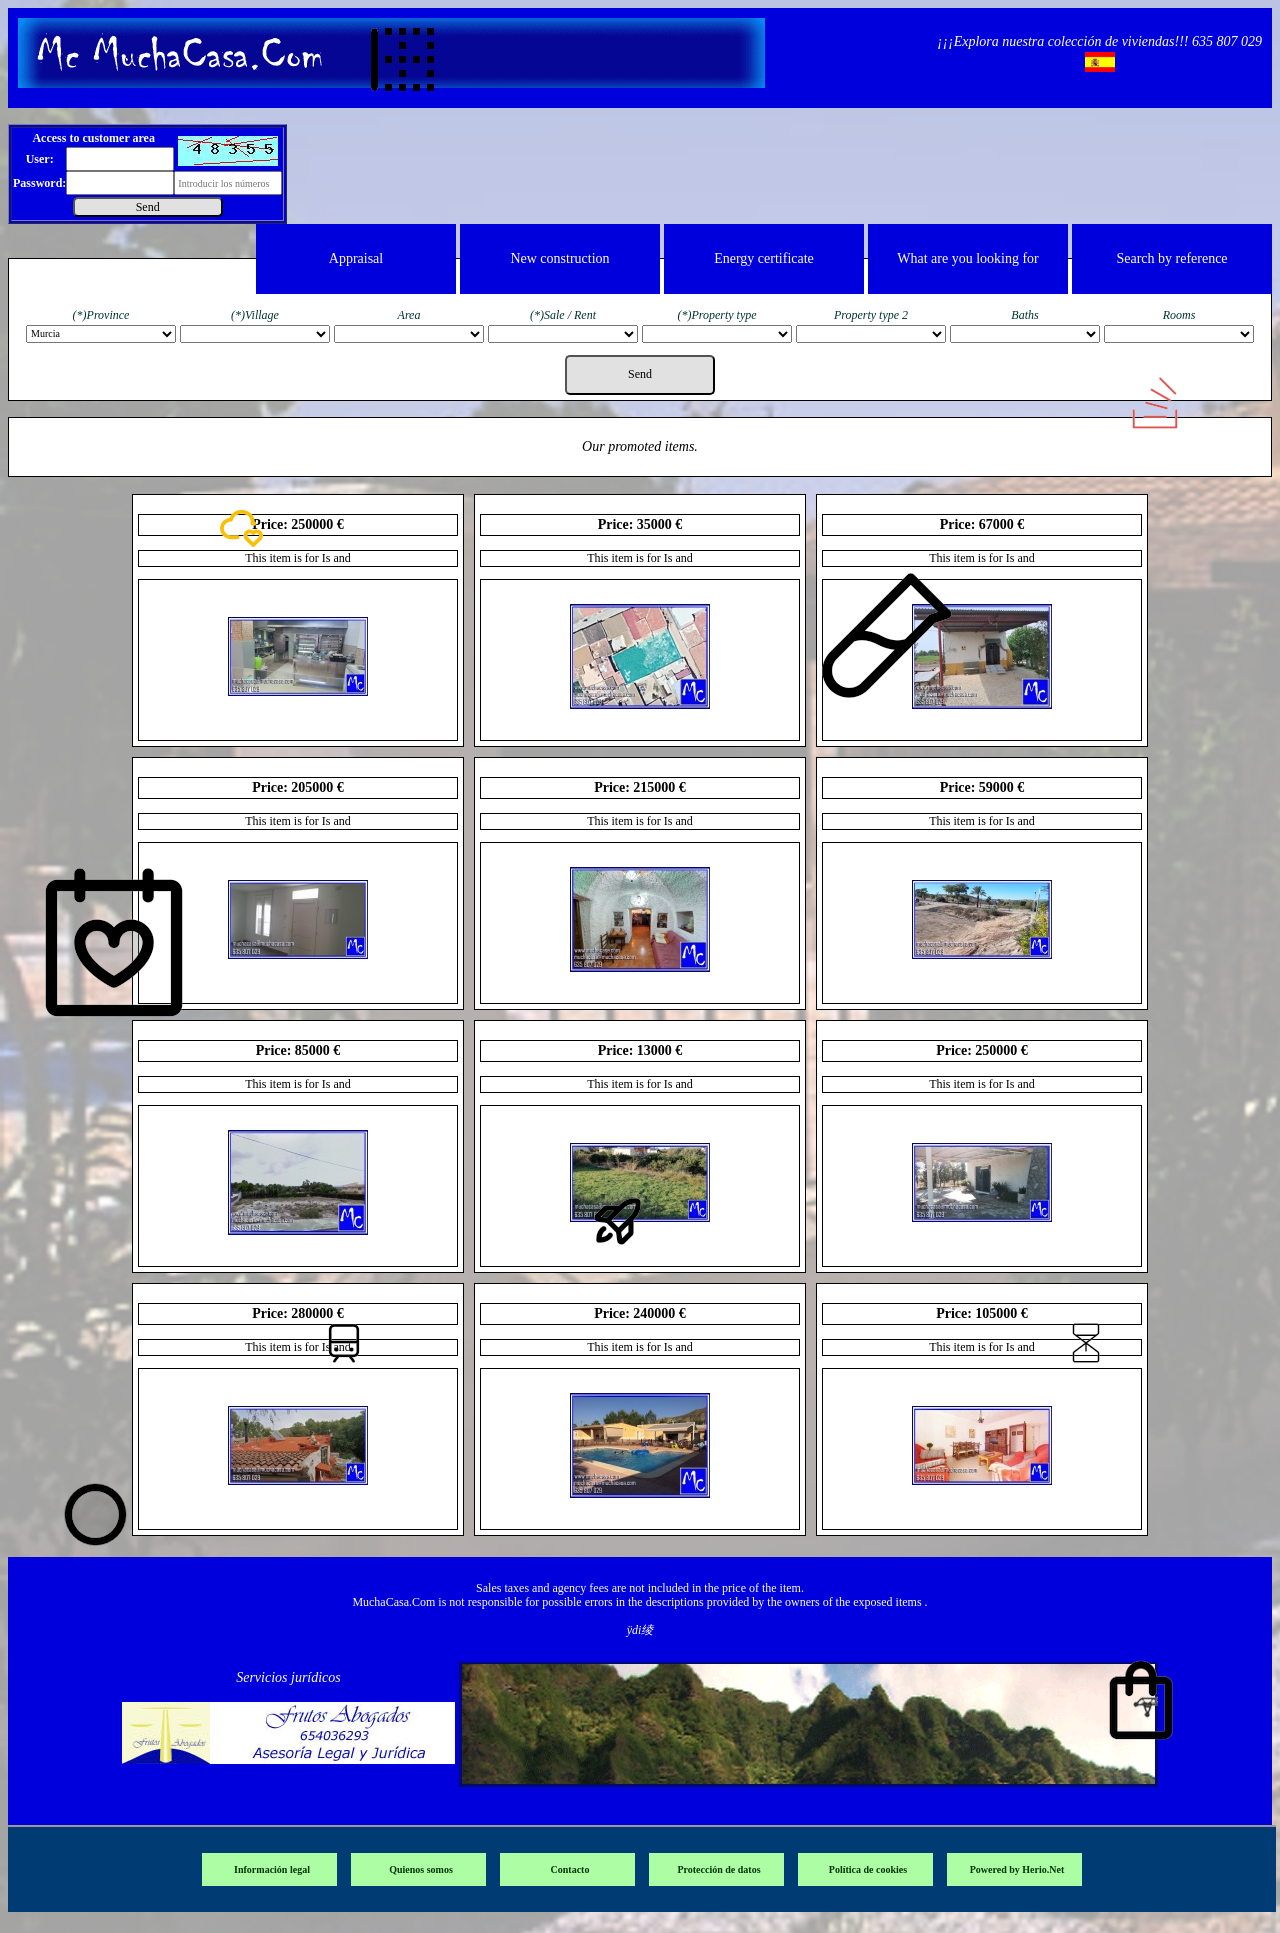 The image size is (1280, 1933). Describe the element at coordinates (884, 635) in the screenshot. I see `access lab or experimental features` at that location.